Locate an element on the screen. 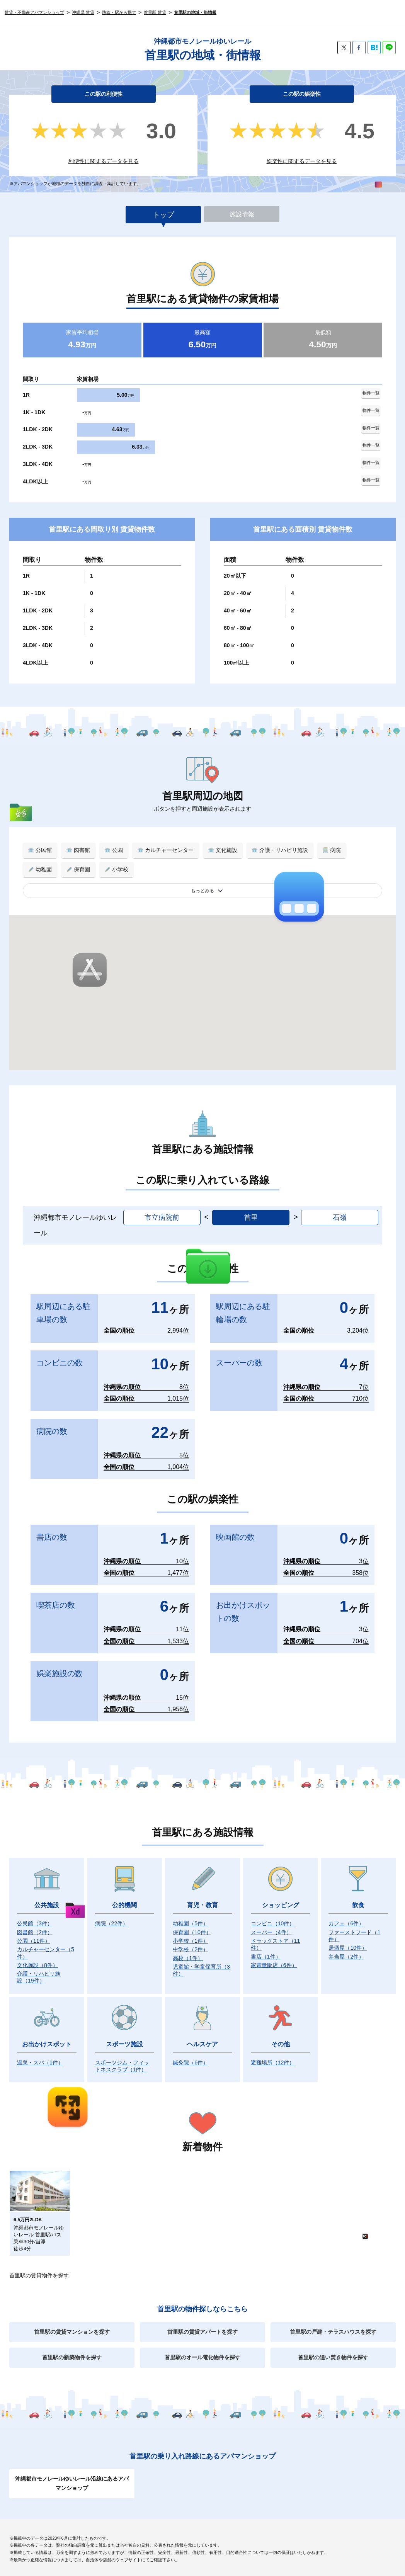  open the dock application is located at coordinates (299, 897).